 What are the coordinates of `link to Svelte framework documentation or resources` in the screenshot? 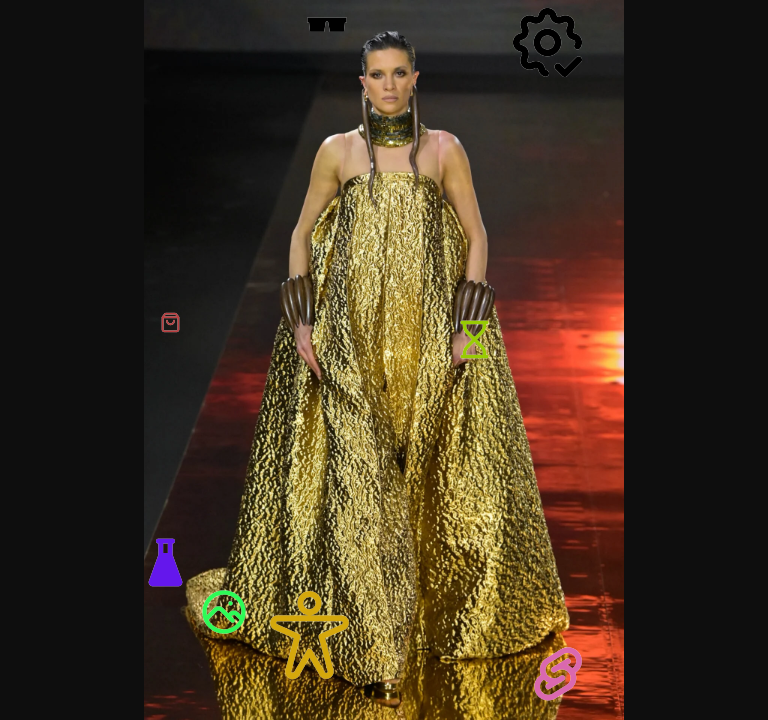 It's located at (559, 672).